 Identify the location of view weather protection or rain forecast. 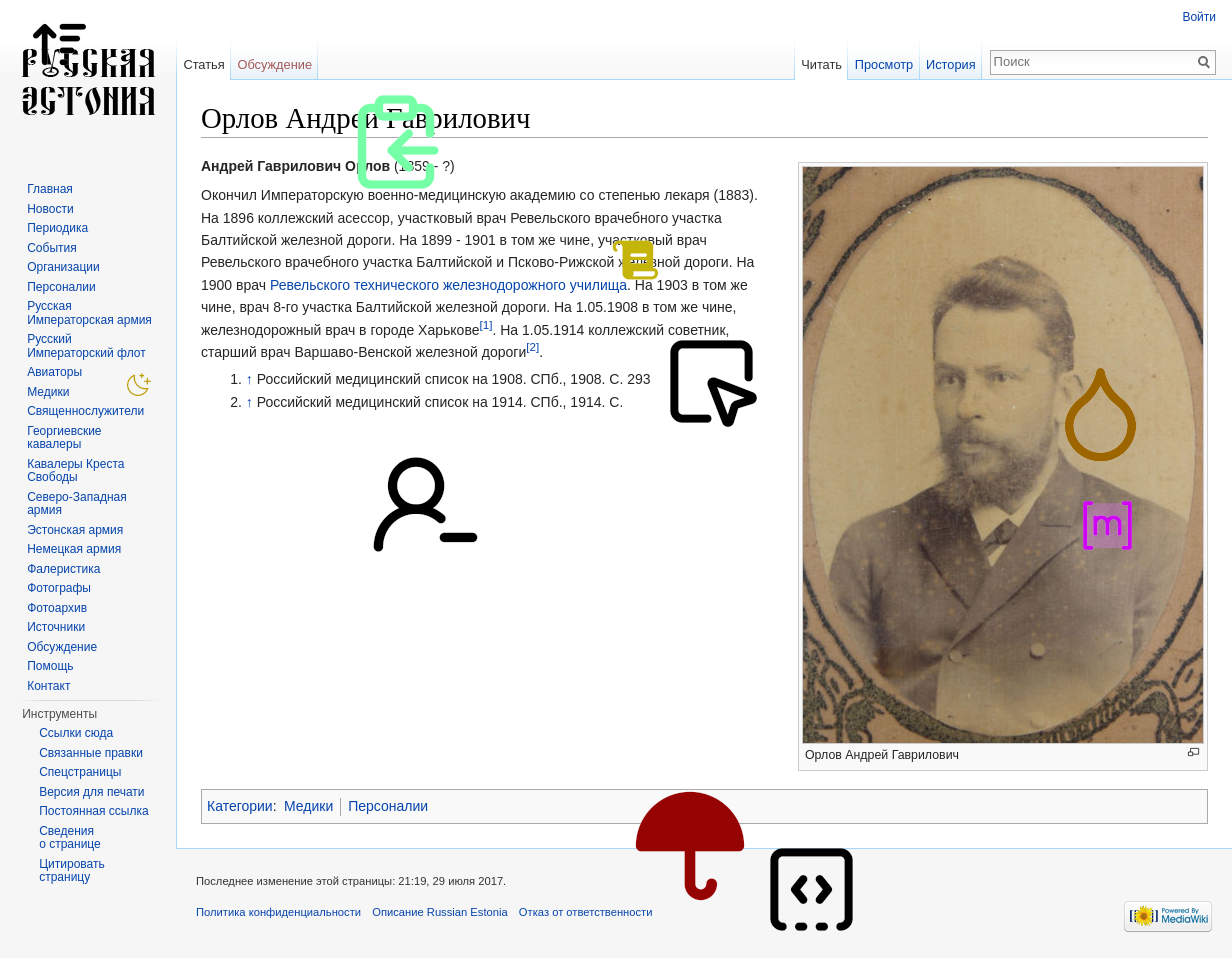
(690, 846).